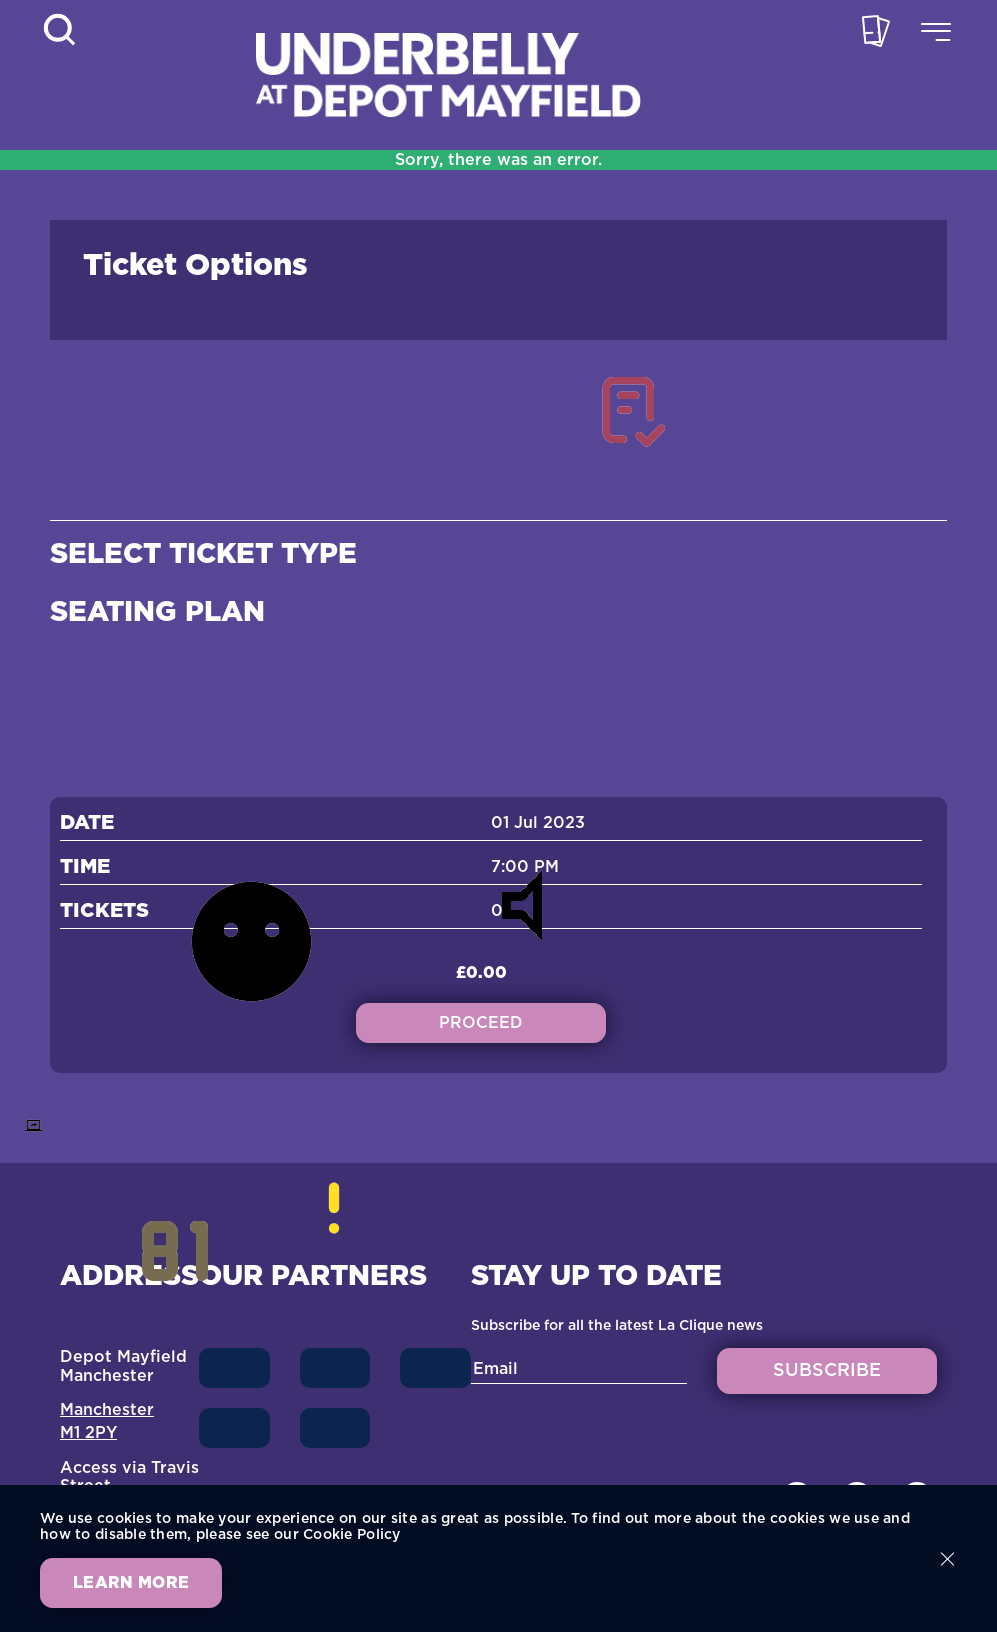 This screenshot has height=1632, width=997. What do you see at coordinates (632, 410) in the screenshot?
I see `view your task checklist` at bounding box center [632, 410].